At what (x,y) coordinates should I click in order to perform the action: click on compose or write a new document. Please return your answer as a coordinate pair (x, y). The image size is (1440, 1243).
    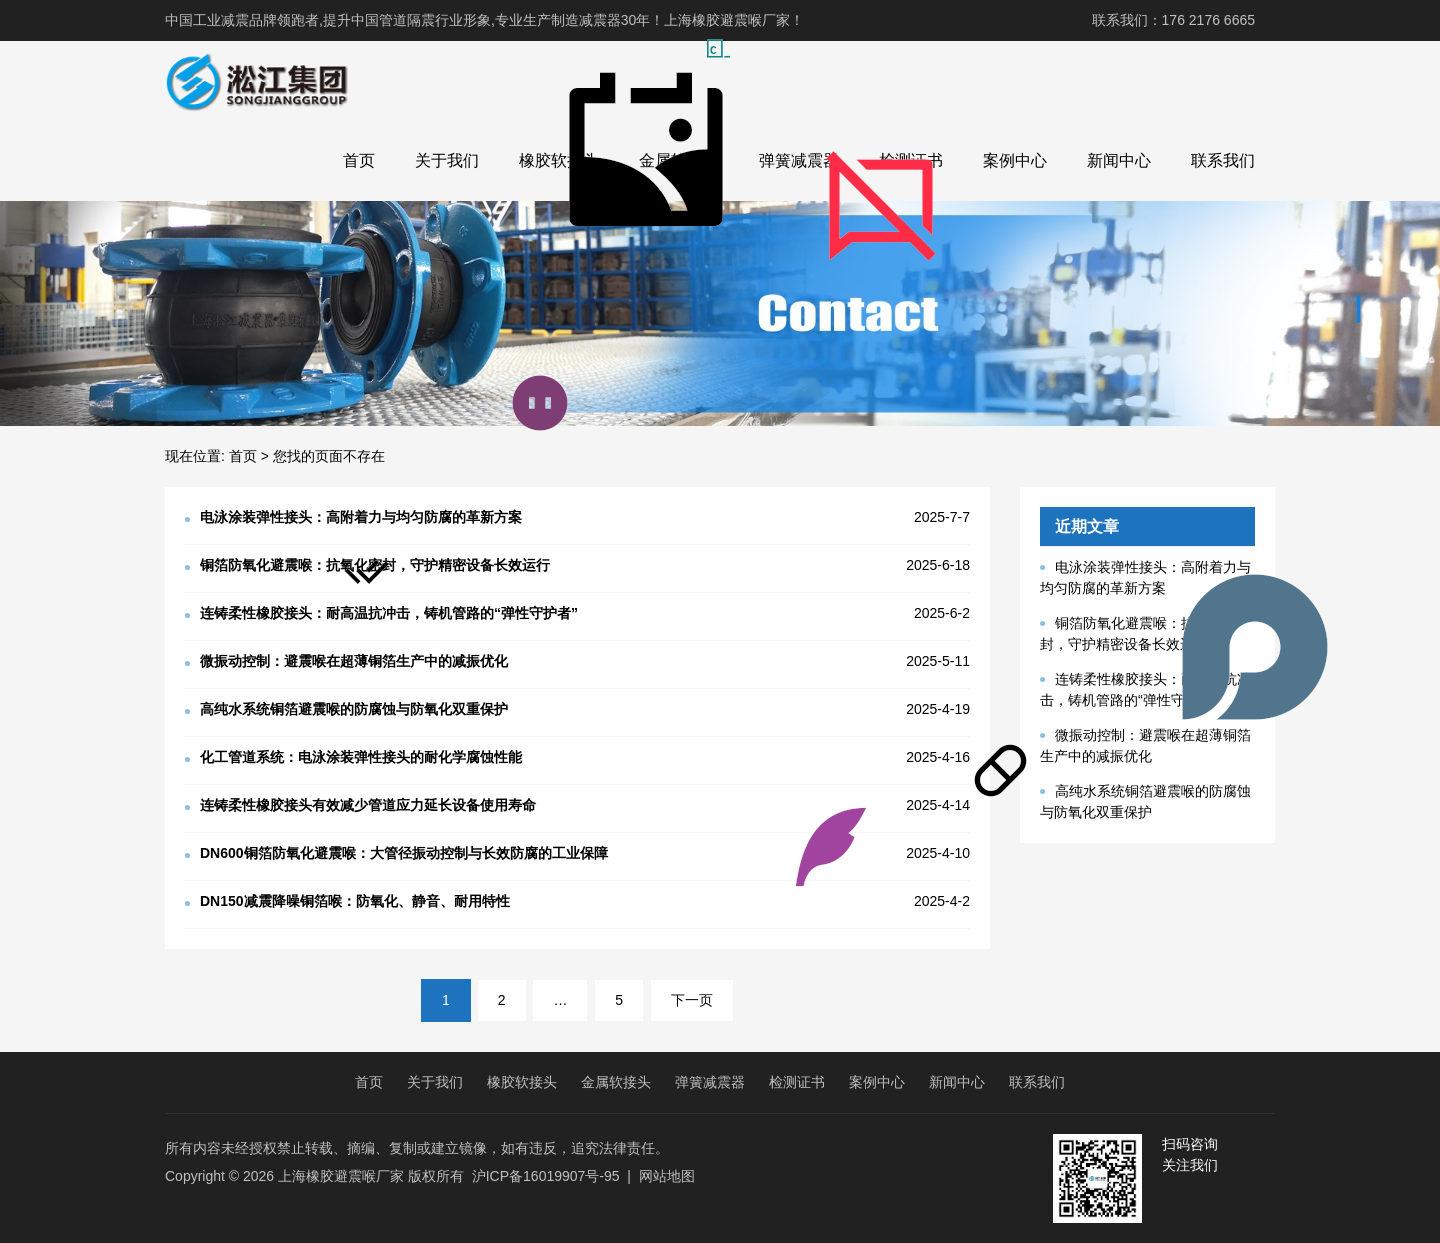
    Looking at the image, I should click on (831, 847).